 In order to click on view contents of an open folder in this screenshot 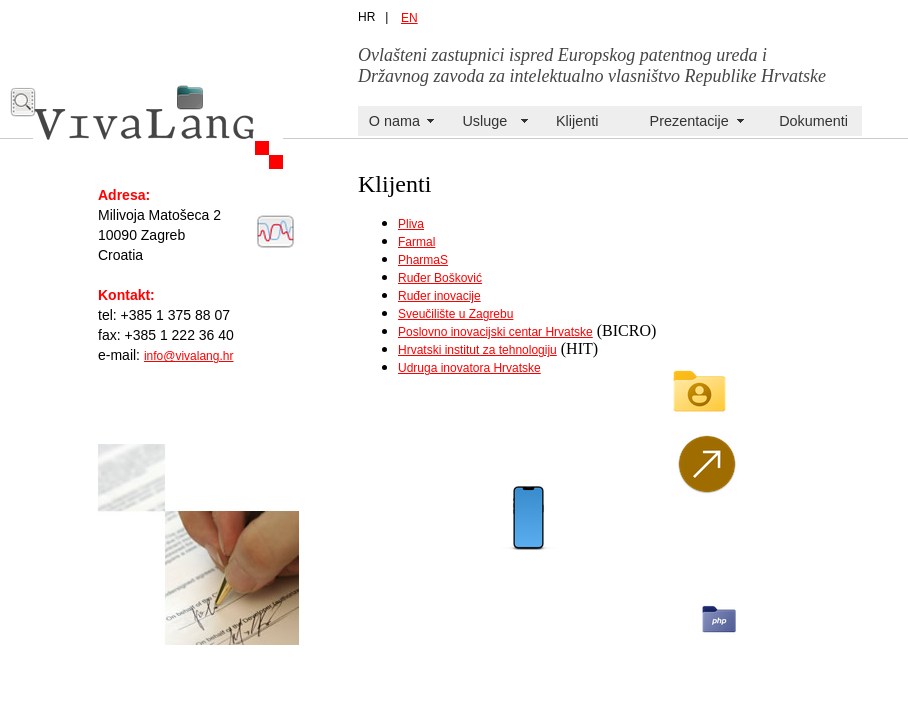, I will do `click(190, 97)`.